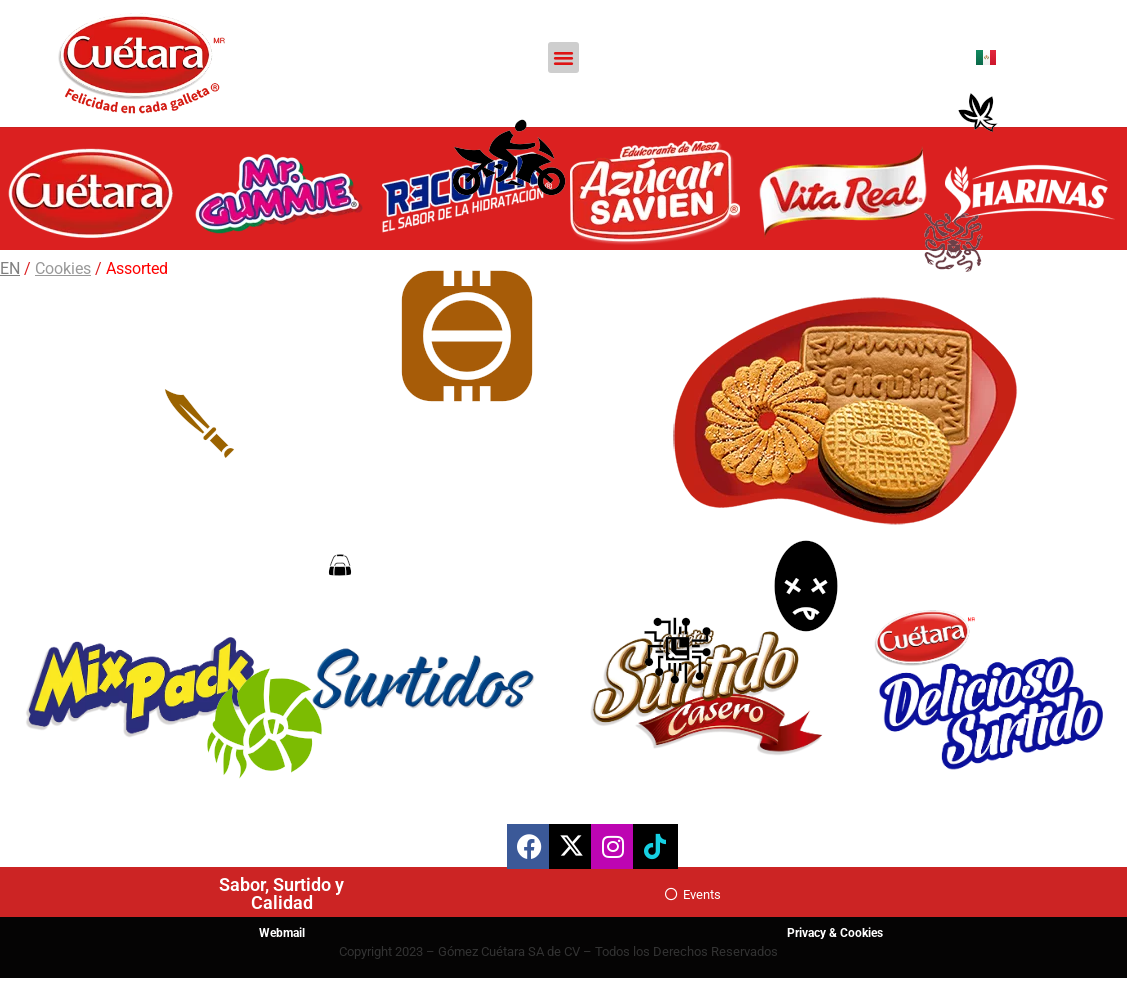 The width and height of the screenshot is (1127, 983). I want to click on view system or device specifications, so click(677, 650).